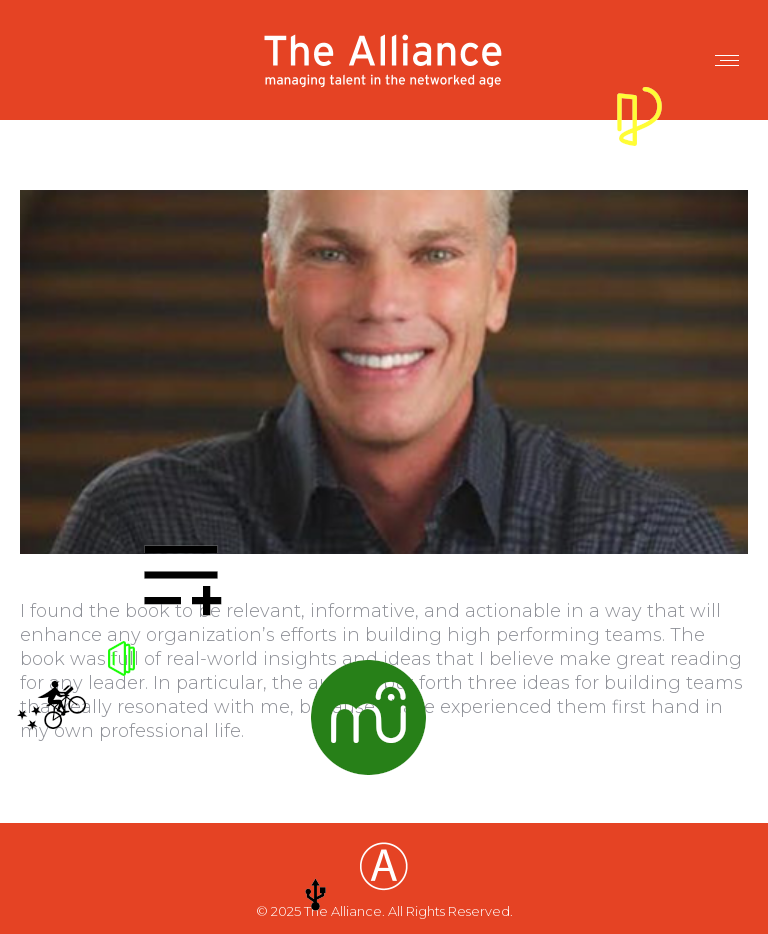 This screenshot has height=934, width=768. Describe the element at coordinates (121, 658) in the screenshot. I see `open outline knowledge base app` at that location.